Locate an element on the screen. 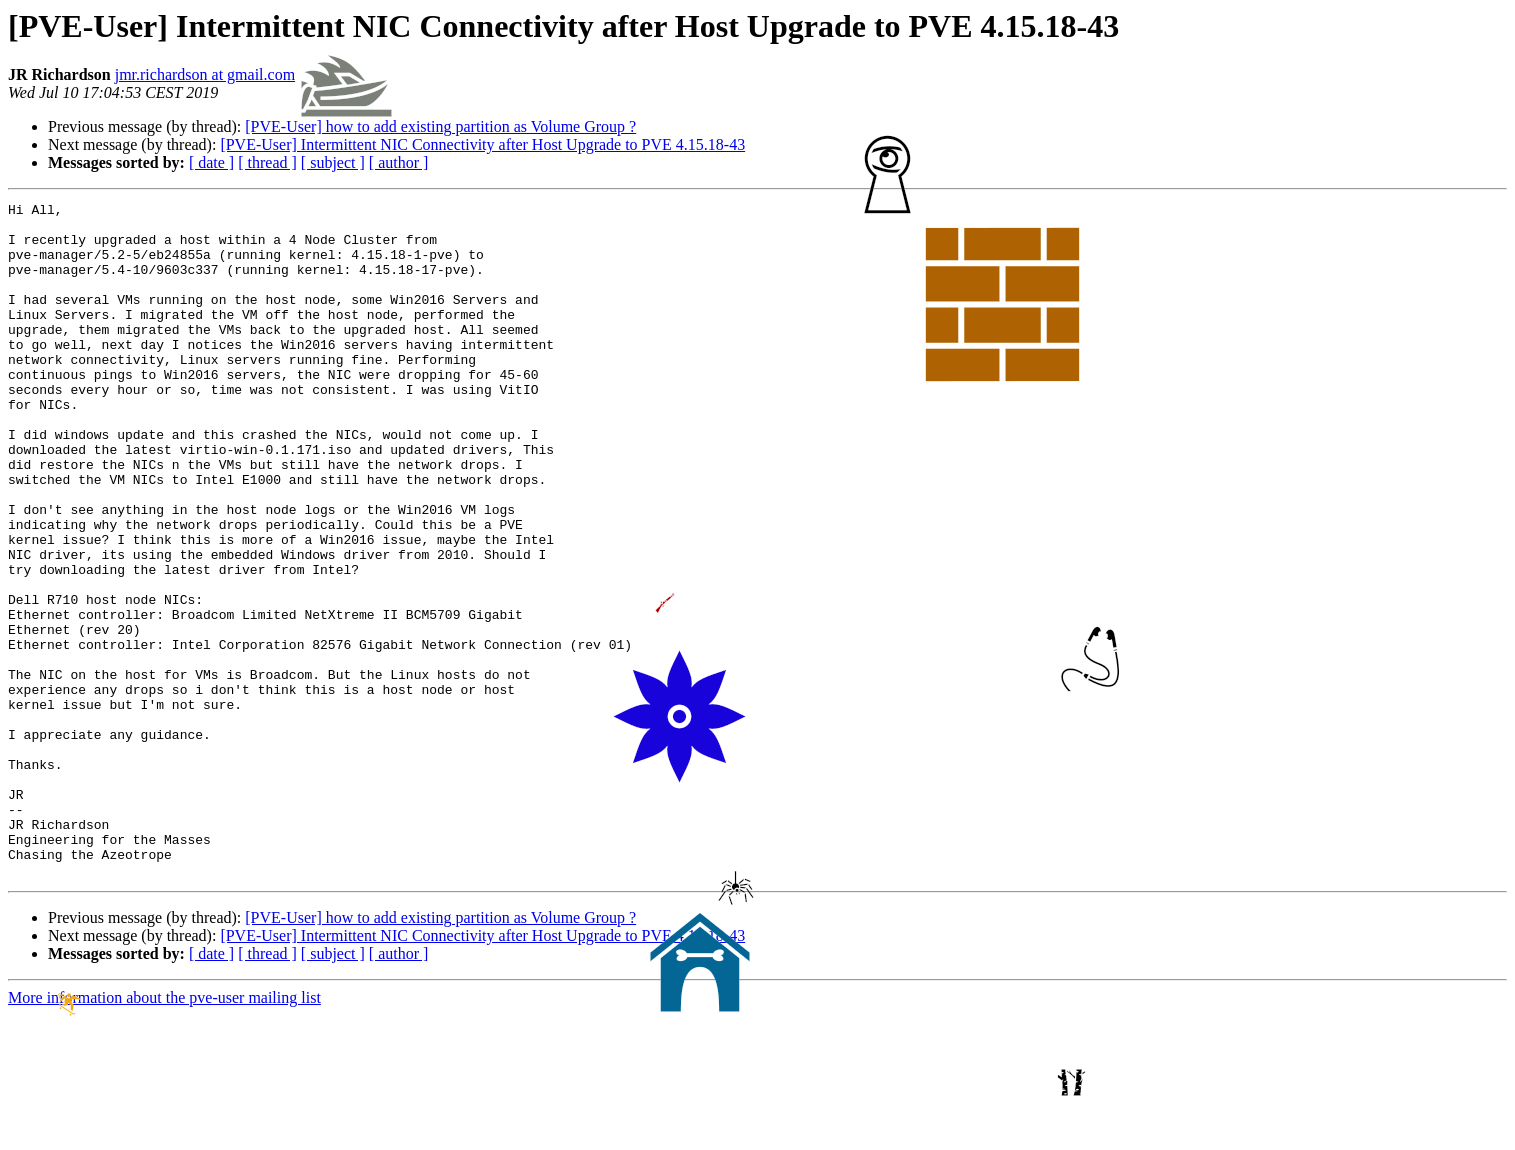  select musket weapon in game inventory is located at coordinates (665, 603).